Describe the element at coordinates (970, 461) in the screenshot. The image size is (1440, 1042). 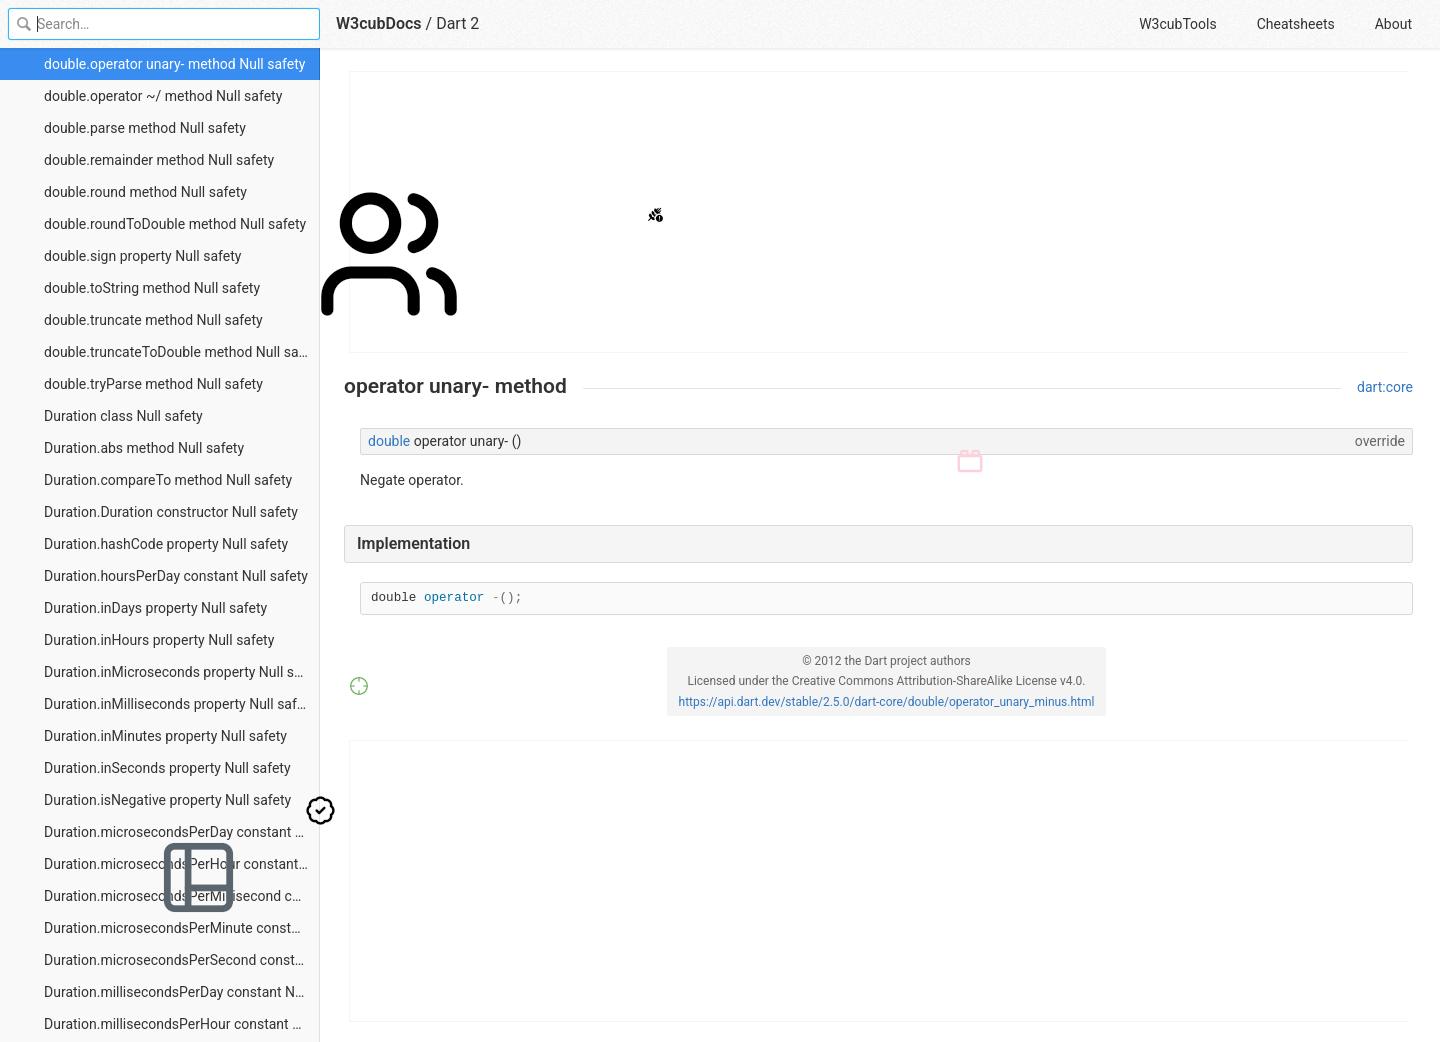
I see `access building blocks or modular components` at that location.